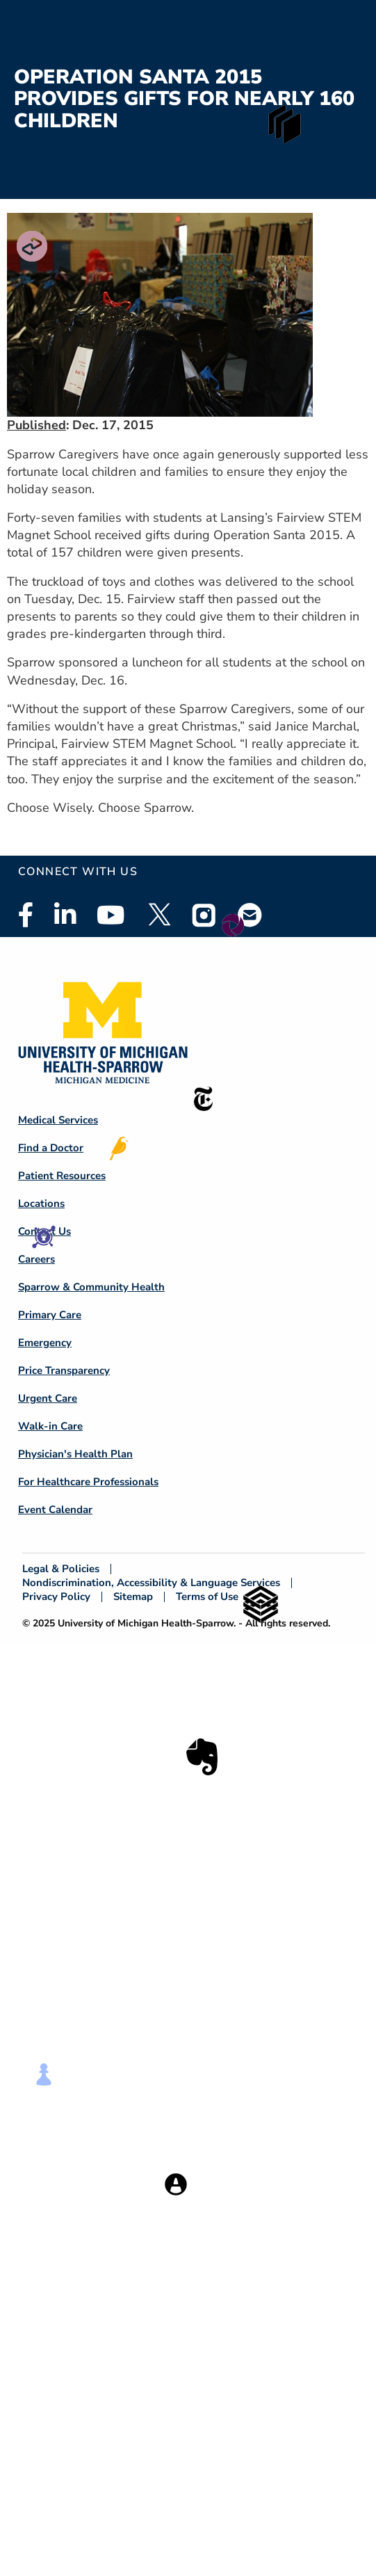 The width and height of the screenshot is (376, 2576). I want to click on pay with afterpay at checkout, so click(32, 246).